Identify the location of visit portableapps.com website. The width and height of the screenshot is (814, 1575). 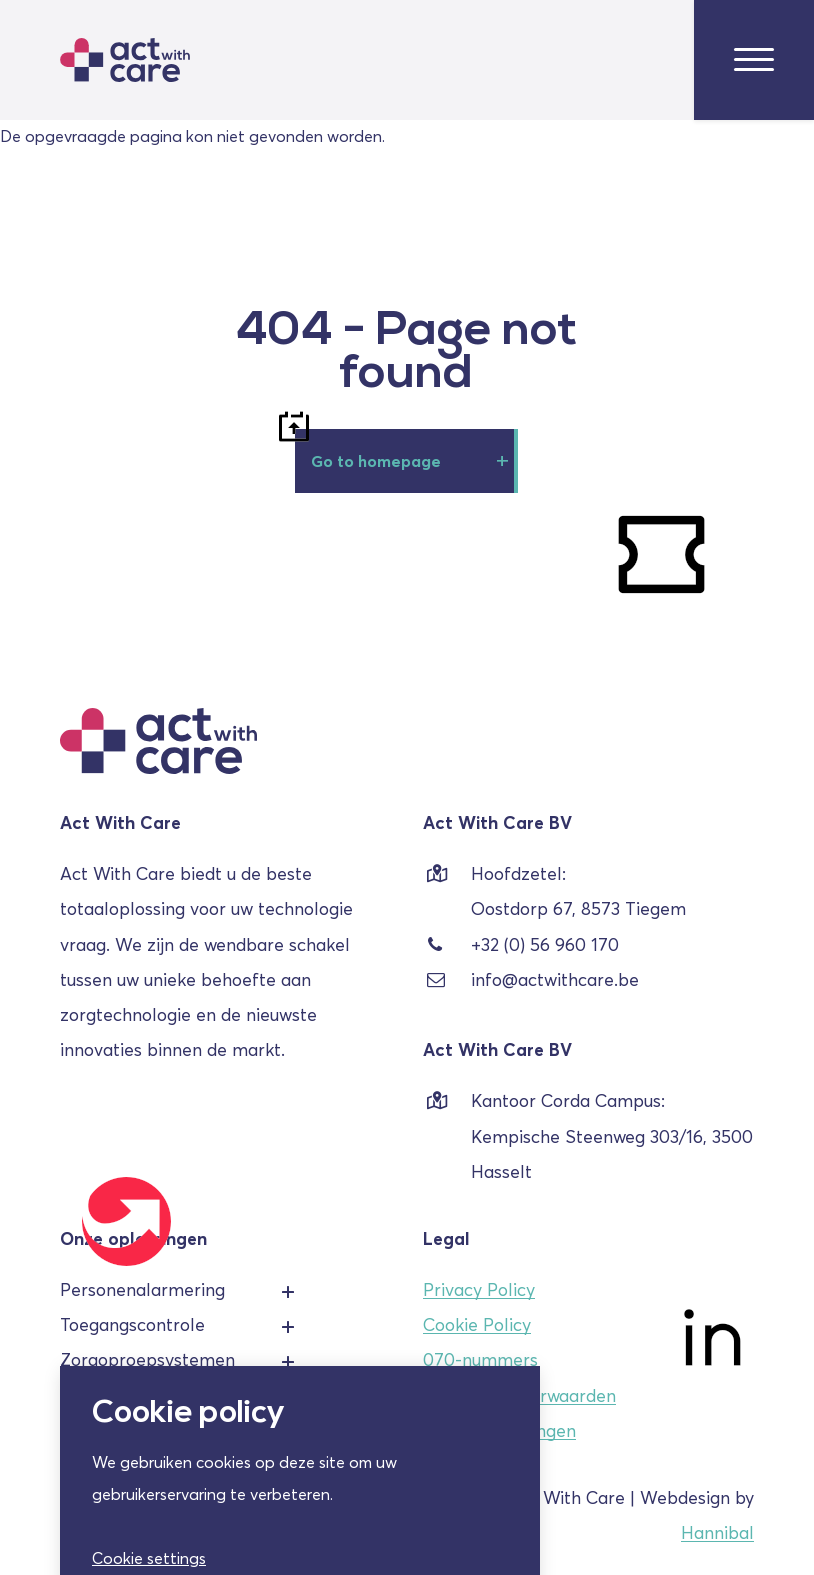
(126, 1221).